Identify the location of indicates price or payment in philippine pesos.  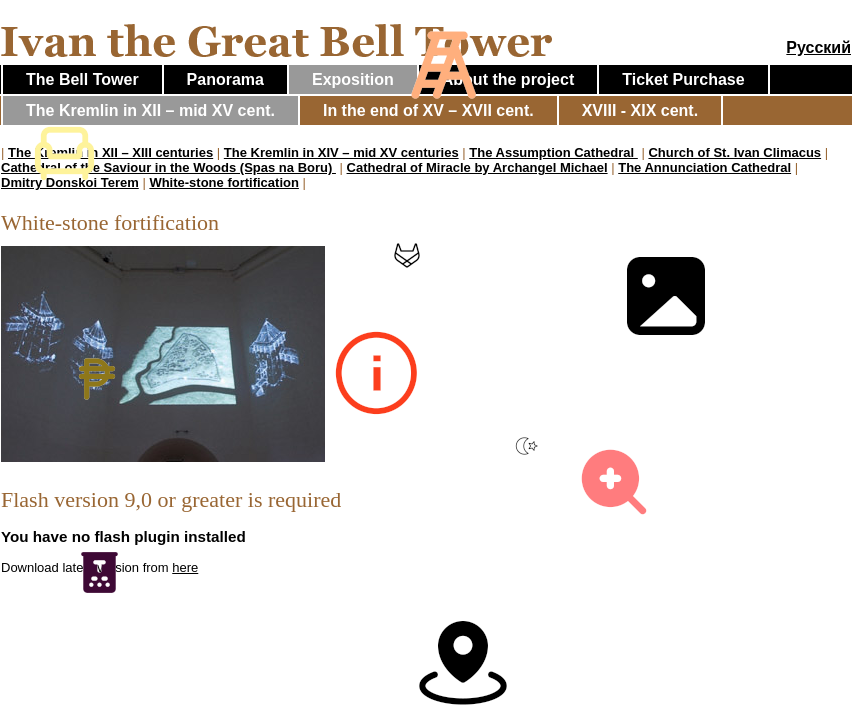
(97, 379).